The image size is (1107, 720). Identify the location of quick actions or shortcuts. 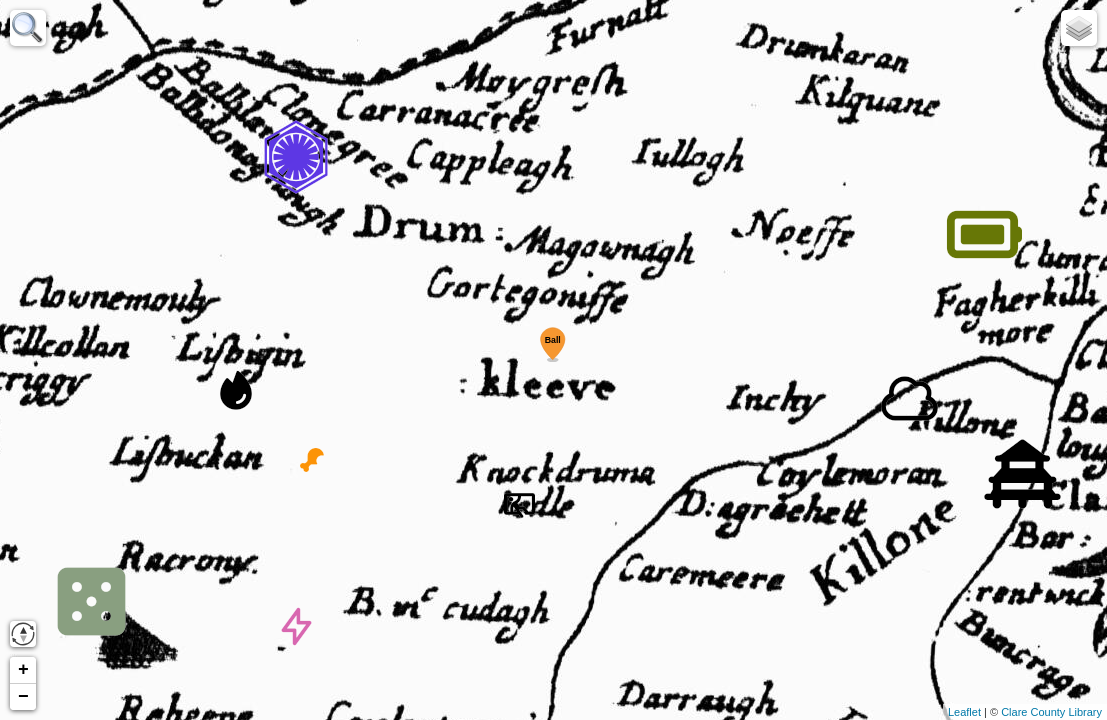
(296, 626).